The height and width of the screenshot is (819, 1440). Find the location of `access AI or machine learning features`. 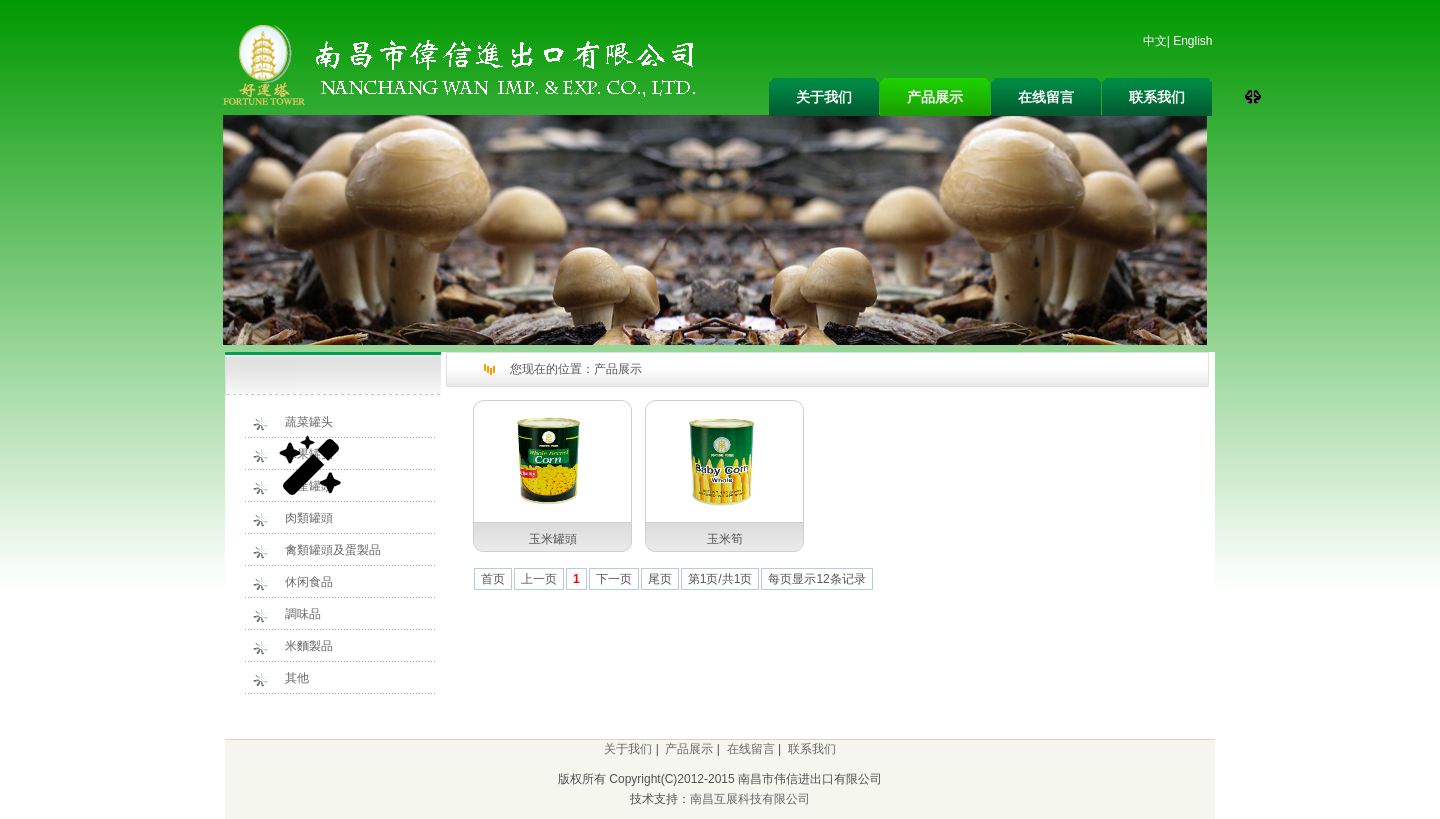

access AI or machine learning features is located at coordinates (1253, 97).